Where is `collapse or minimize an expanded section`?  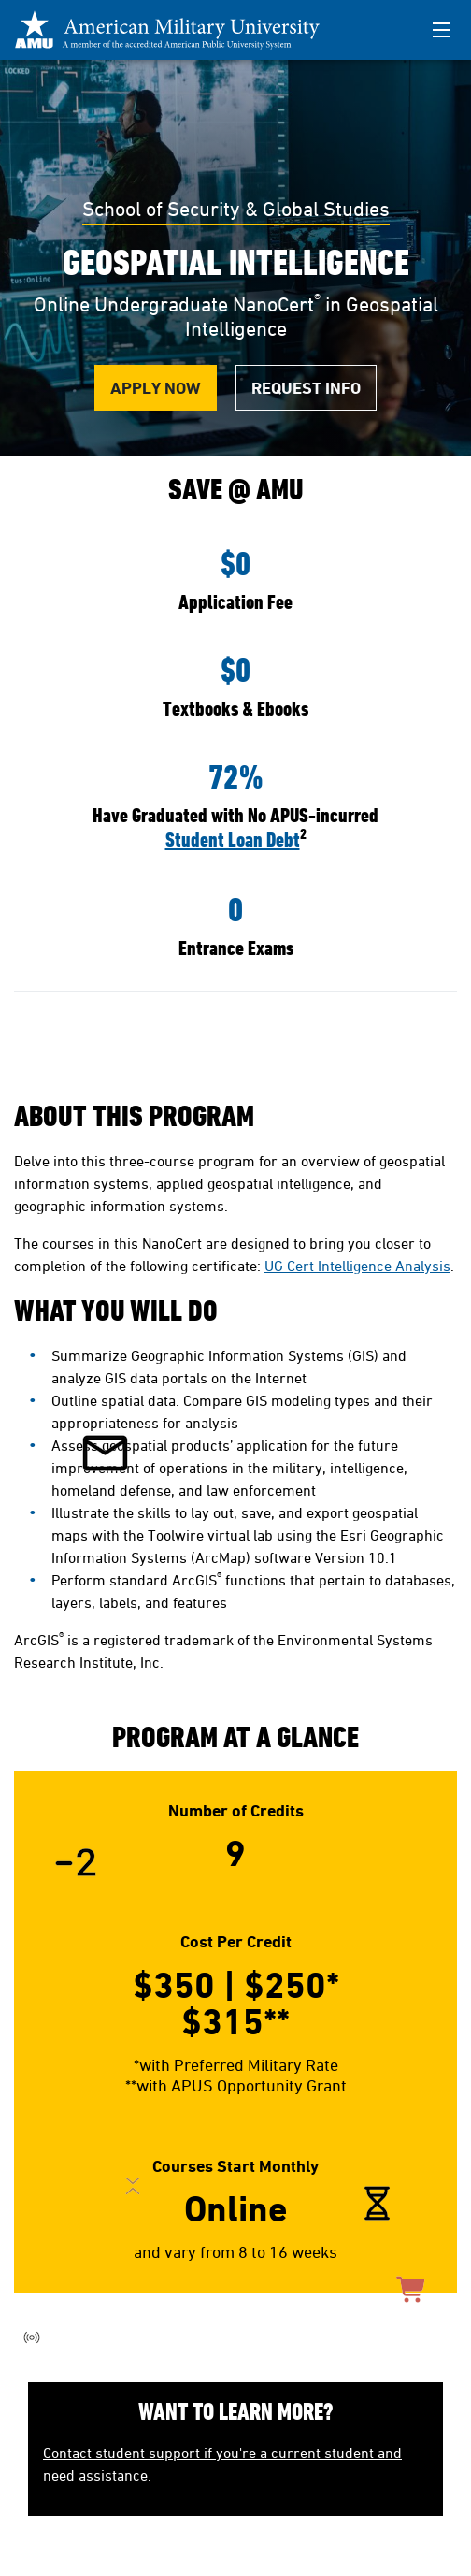
collapse or minimize an expanded section is located at coordinates (133, 2186).